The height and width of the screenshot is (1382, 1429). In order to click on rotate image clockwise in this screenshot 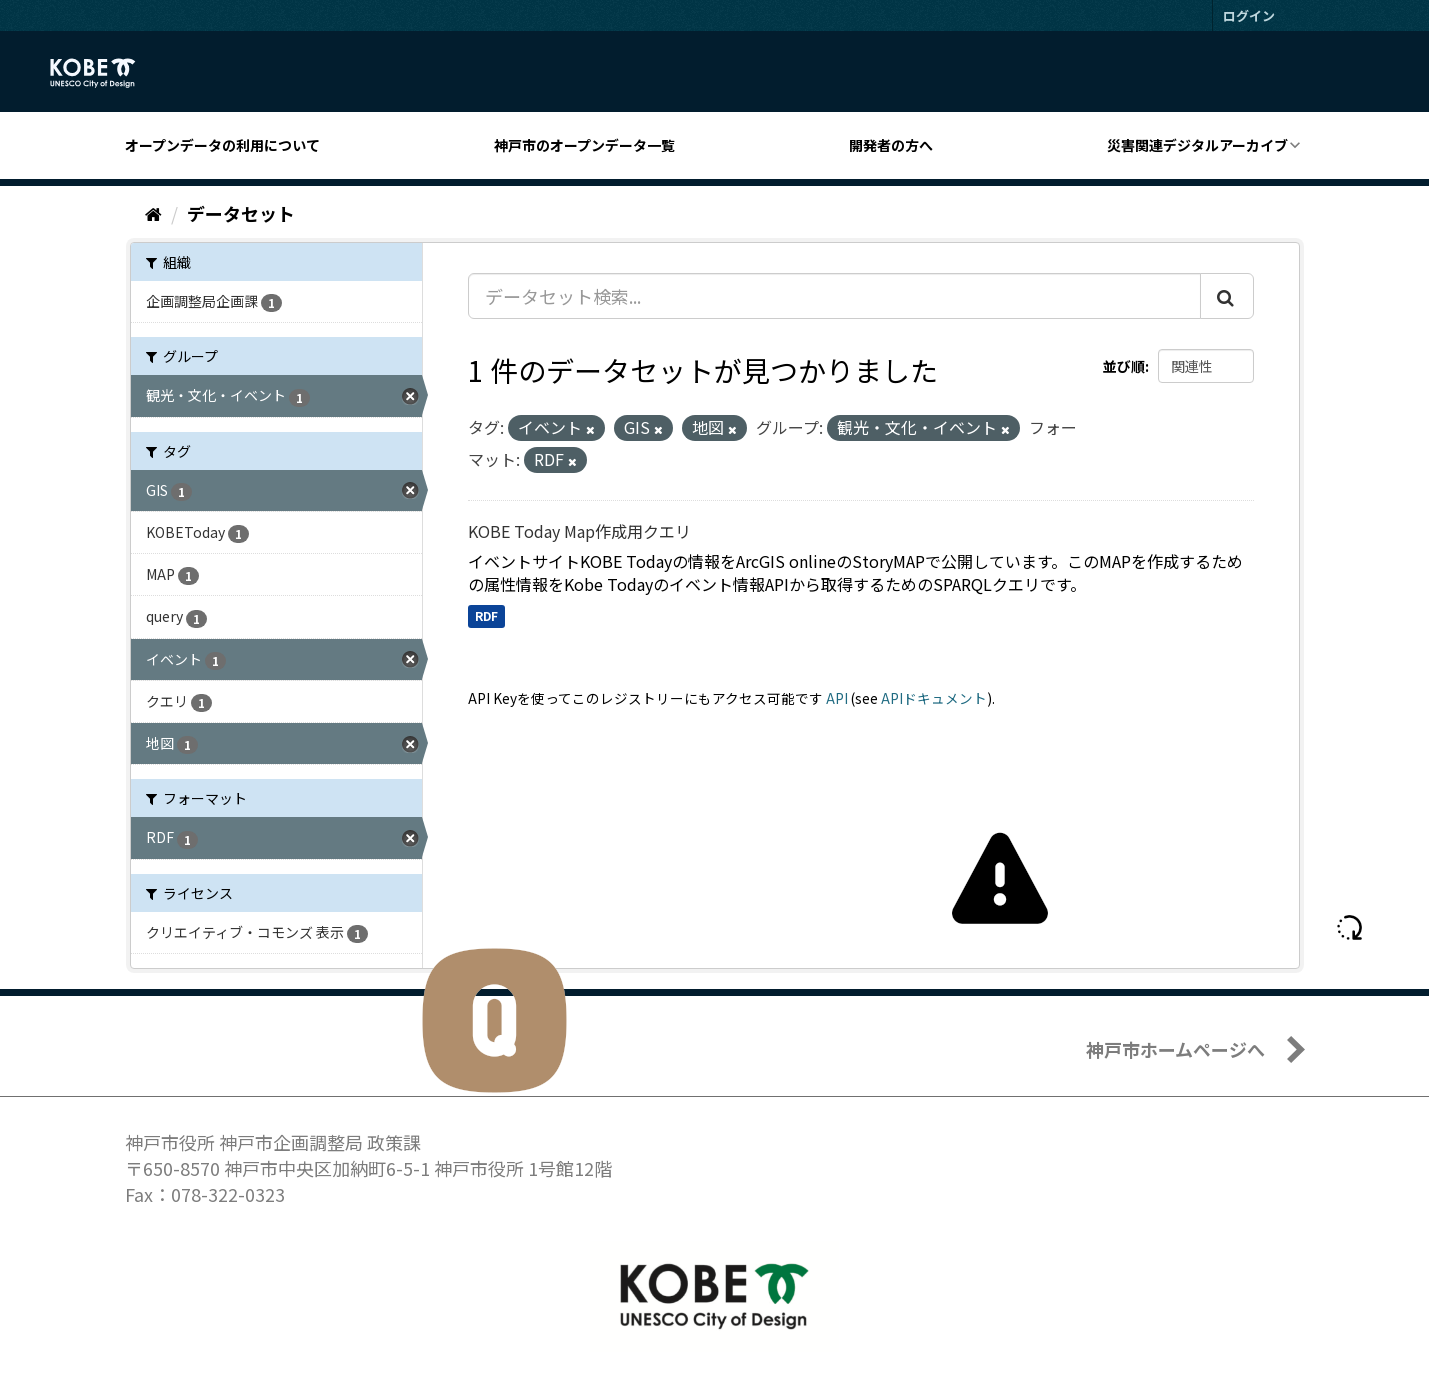, I will do `click(1349, 927)`.